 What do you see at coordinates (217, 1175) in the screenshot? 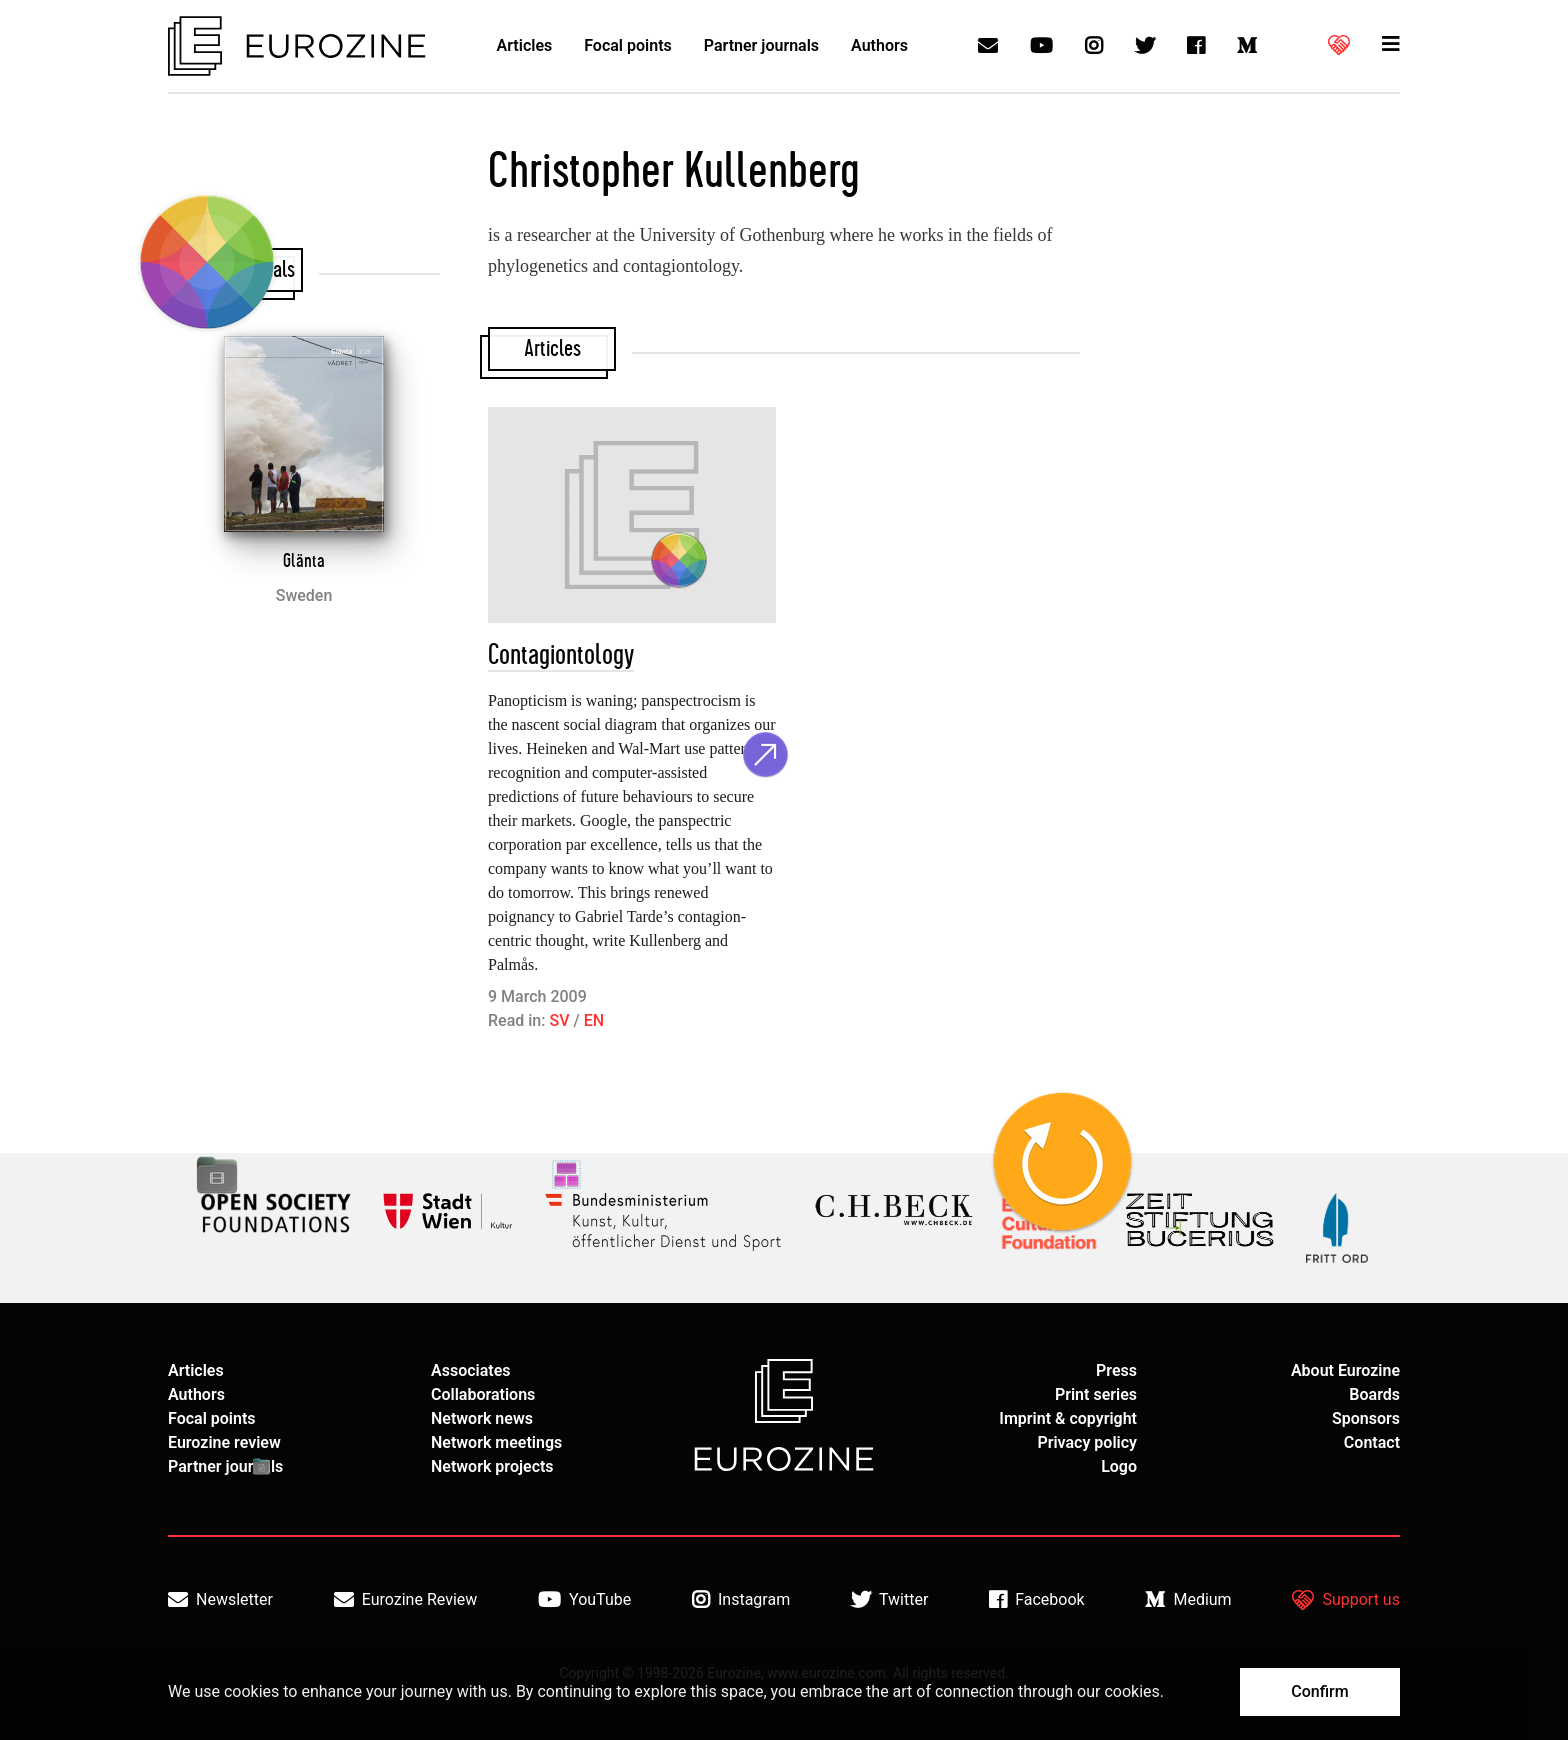
I see `open your videos folder` at bounding box center [217, 1175].